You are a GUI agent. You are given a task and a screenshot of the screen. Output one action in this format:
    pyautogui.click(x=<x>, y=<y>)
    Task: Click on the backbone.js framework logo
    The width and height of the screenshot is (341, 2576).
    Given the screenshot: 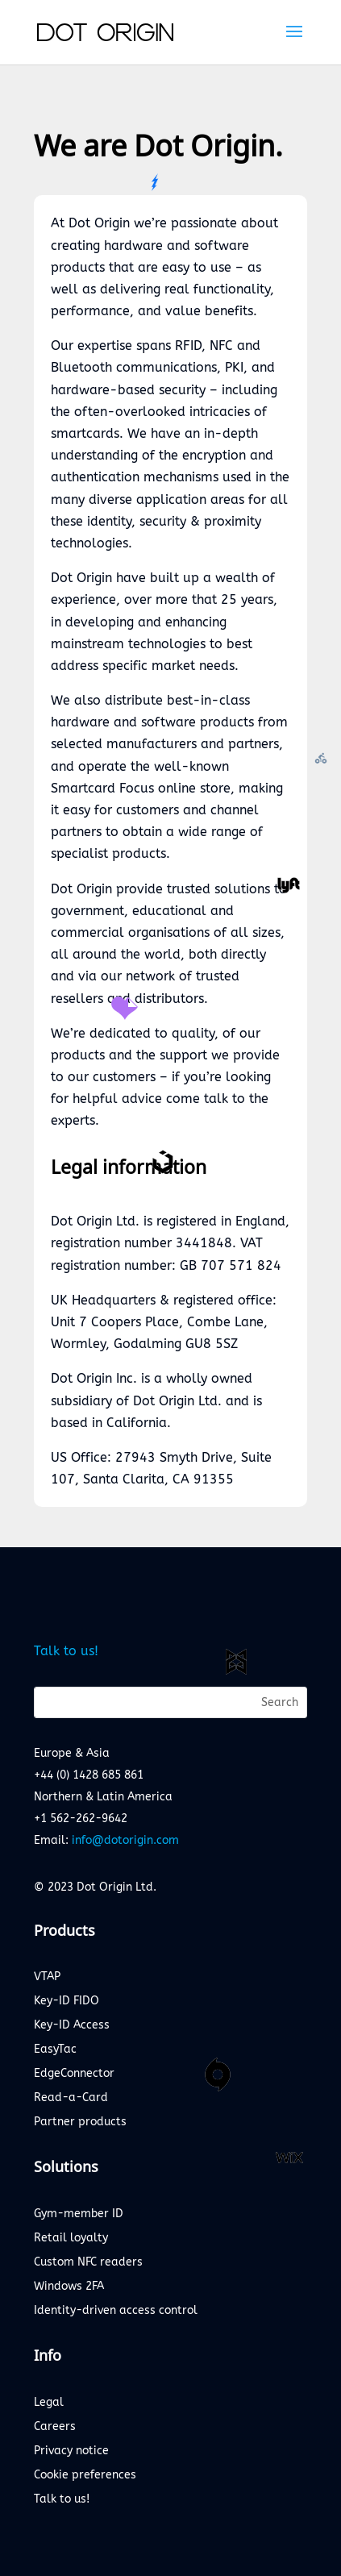 What is the action you would take?
    pyautogui.click(x=236, y=1662)
    